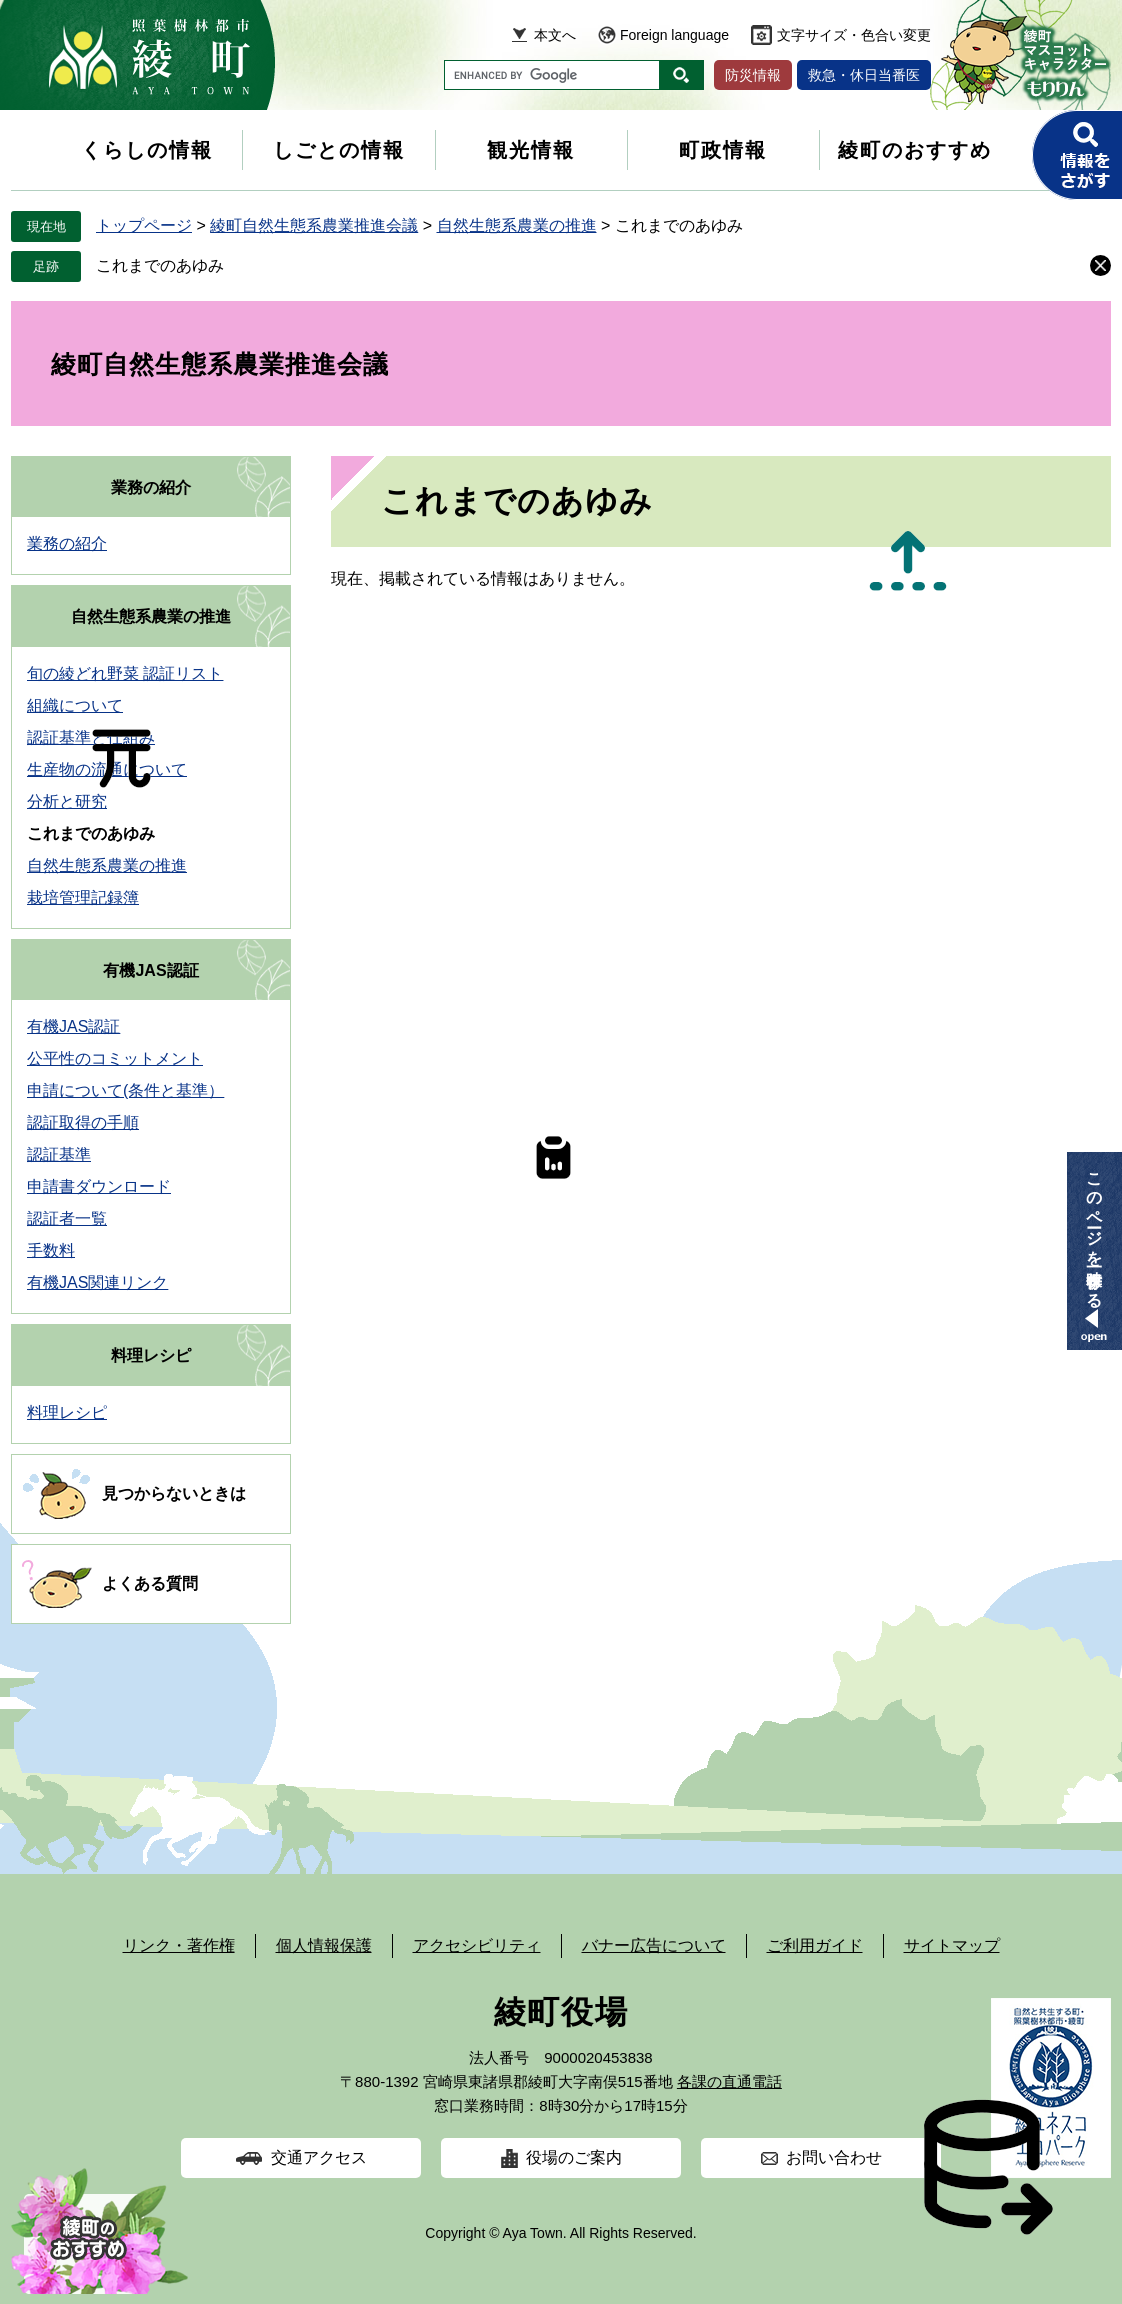 This screenshot has height=2304, width=1122. What do you see at coordinates (553, 1157) in the screenshot?
I see `view clipboard data or statistics` at bounding box center [553, 1157].